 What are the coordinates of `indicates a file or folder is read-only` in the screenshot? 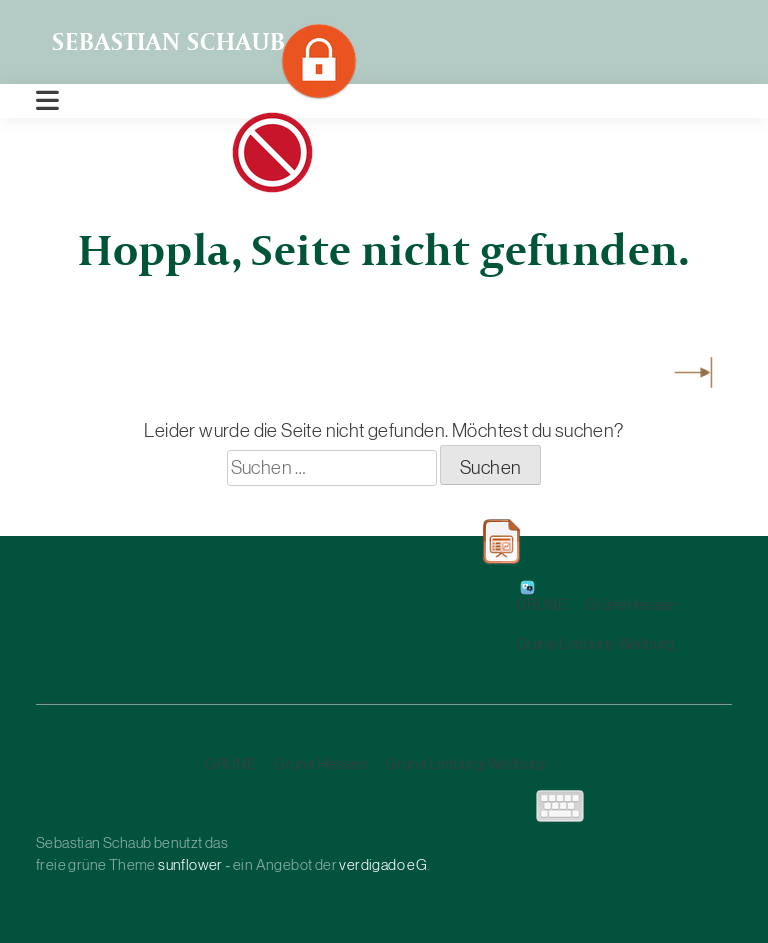 It's located at (319, 61).